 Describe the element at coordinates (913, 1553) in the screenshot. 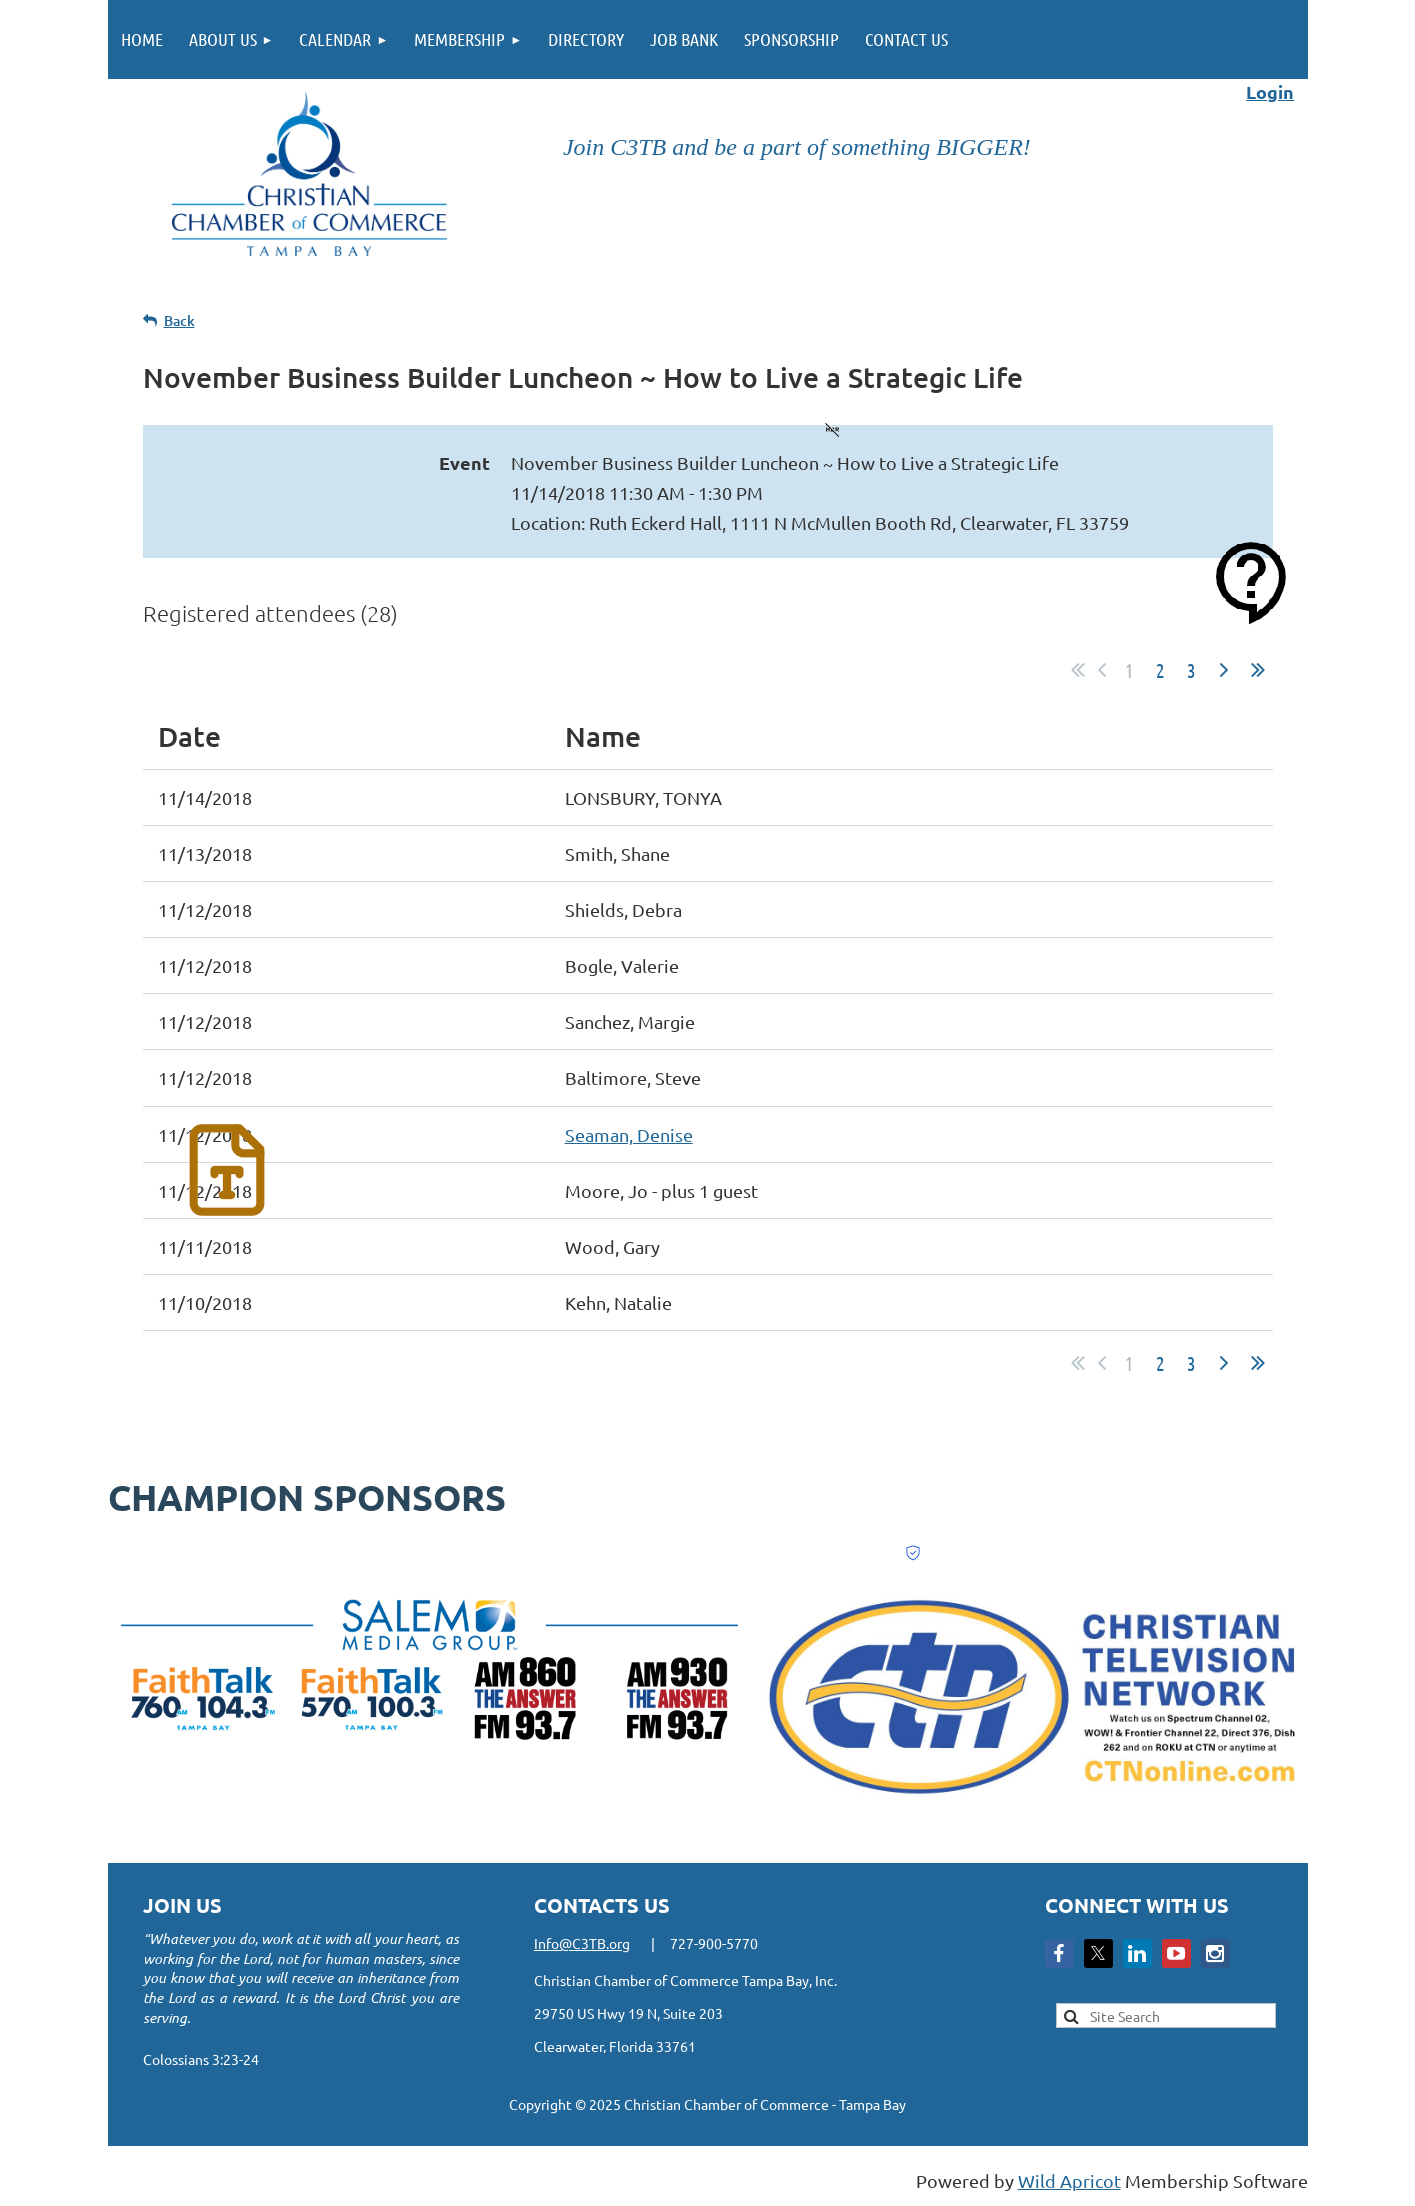

I see `indicates verified security or protection status` at that location.